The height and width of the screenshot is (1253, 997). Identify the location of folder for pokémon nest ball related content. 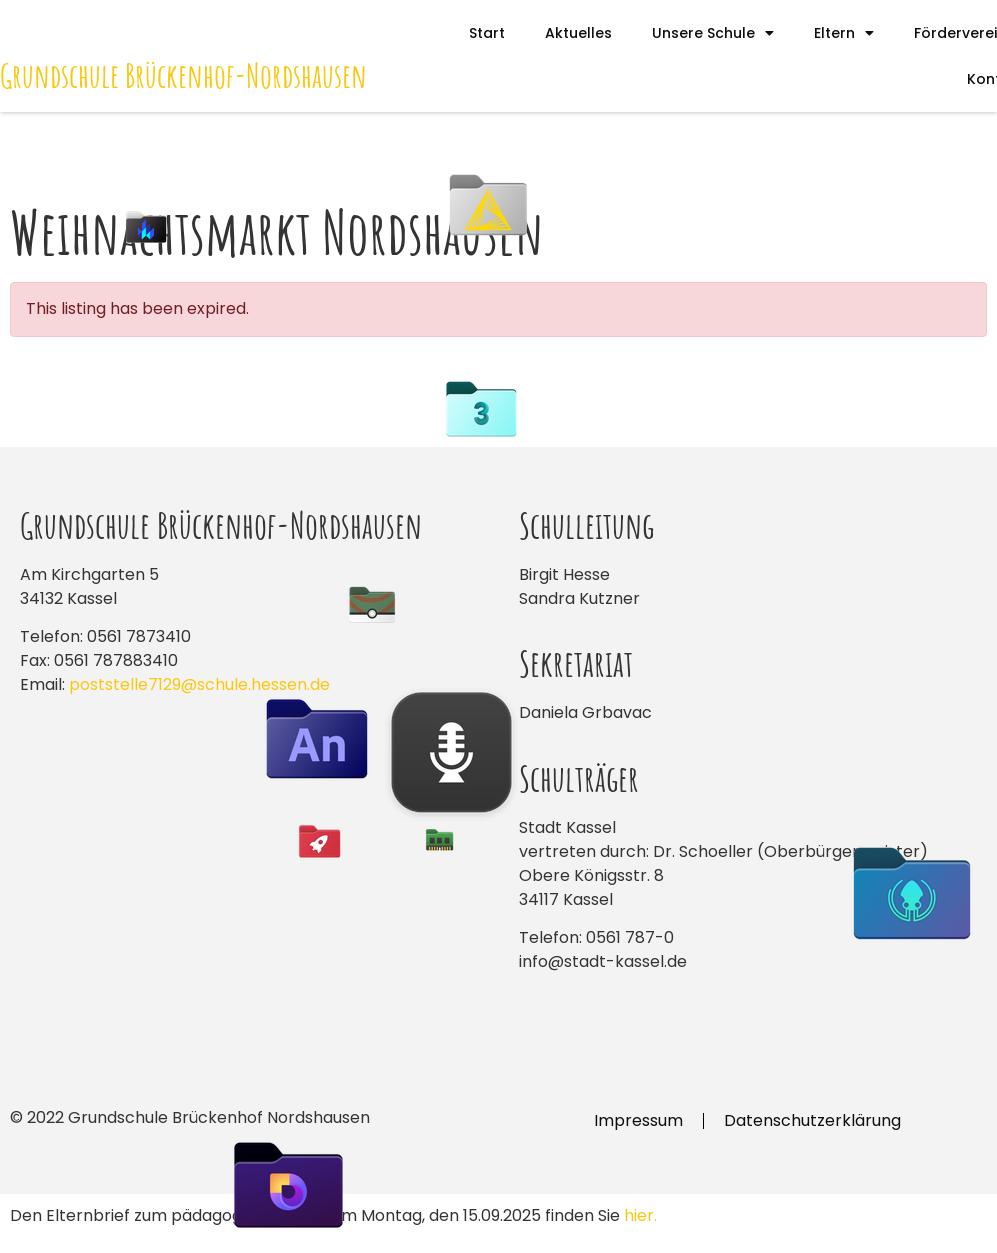
(372, 606).